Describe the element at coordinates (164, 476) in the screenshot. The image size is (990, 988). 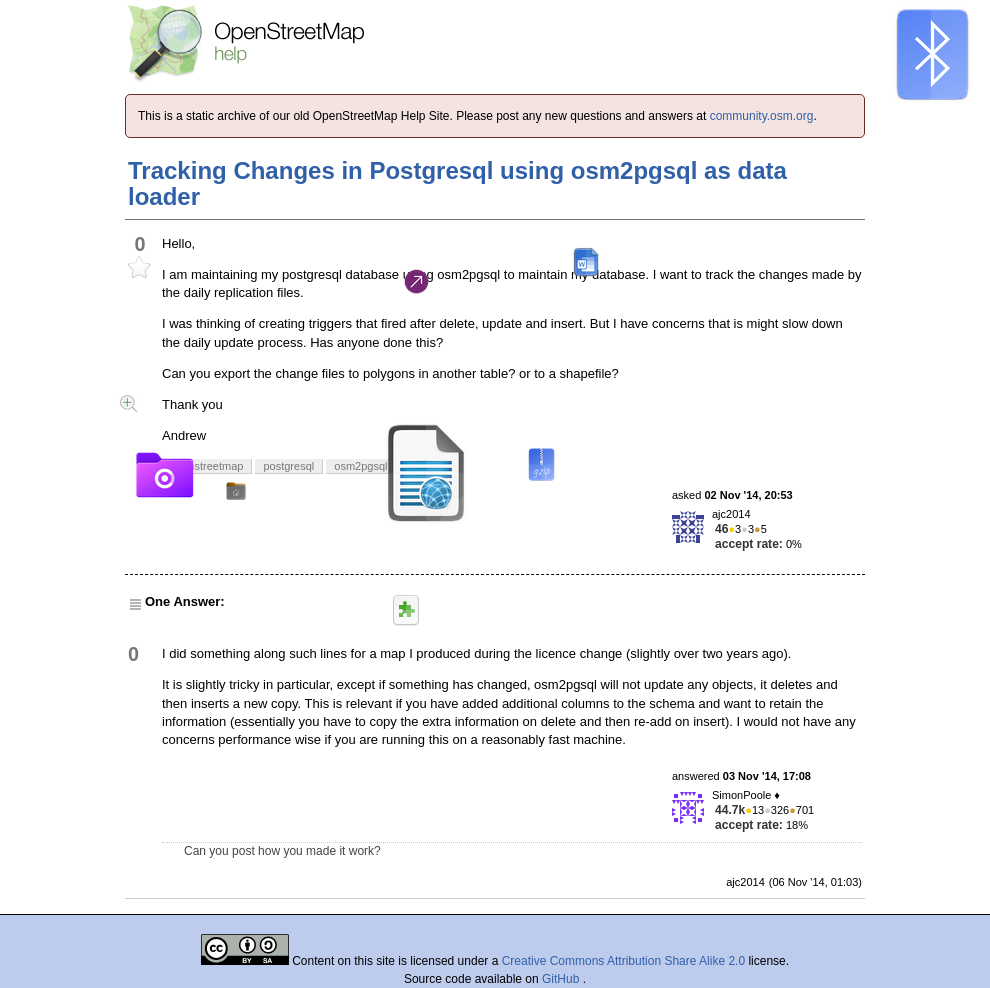
I see `open wondershare orgcharting project folder` at that location.